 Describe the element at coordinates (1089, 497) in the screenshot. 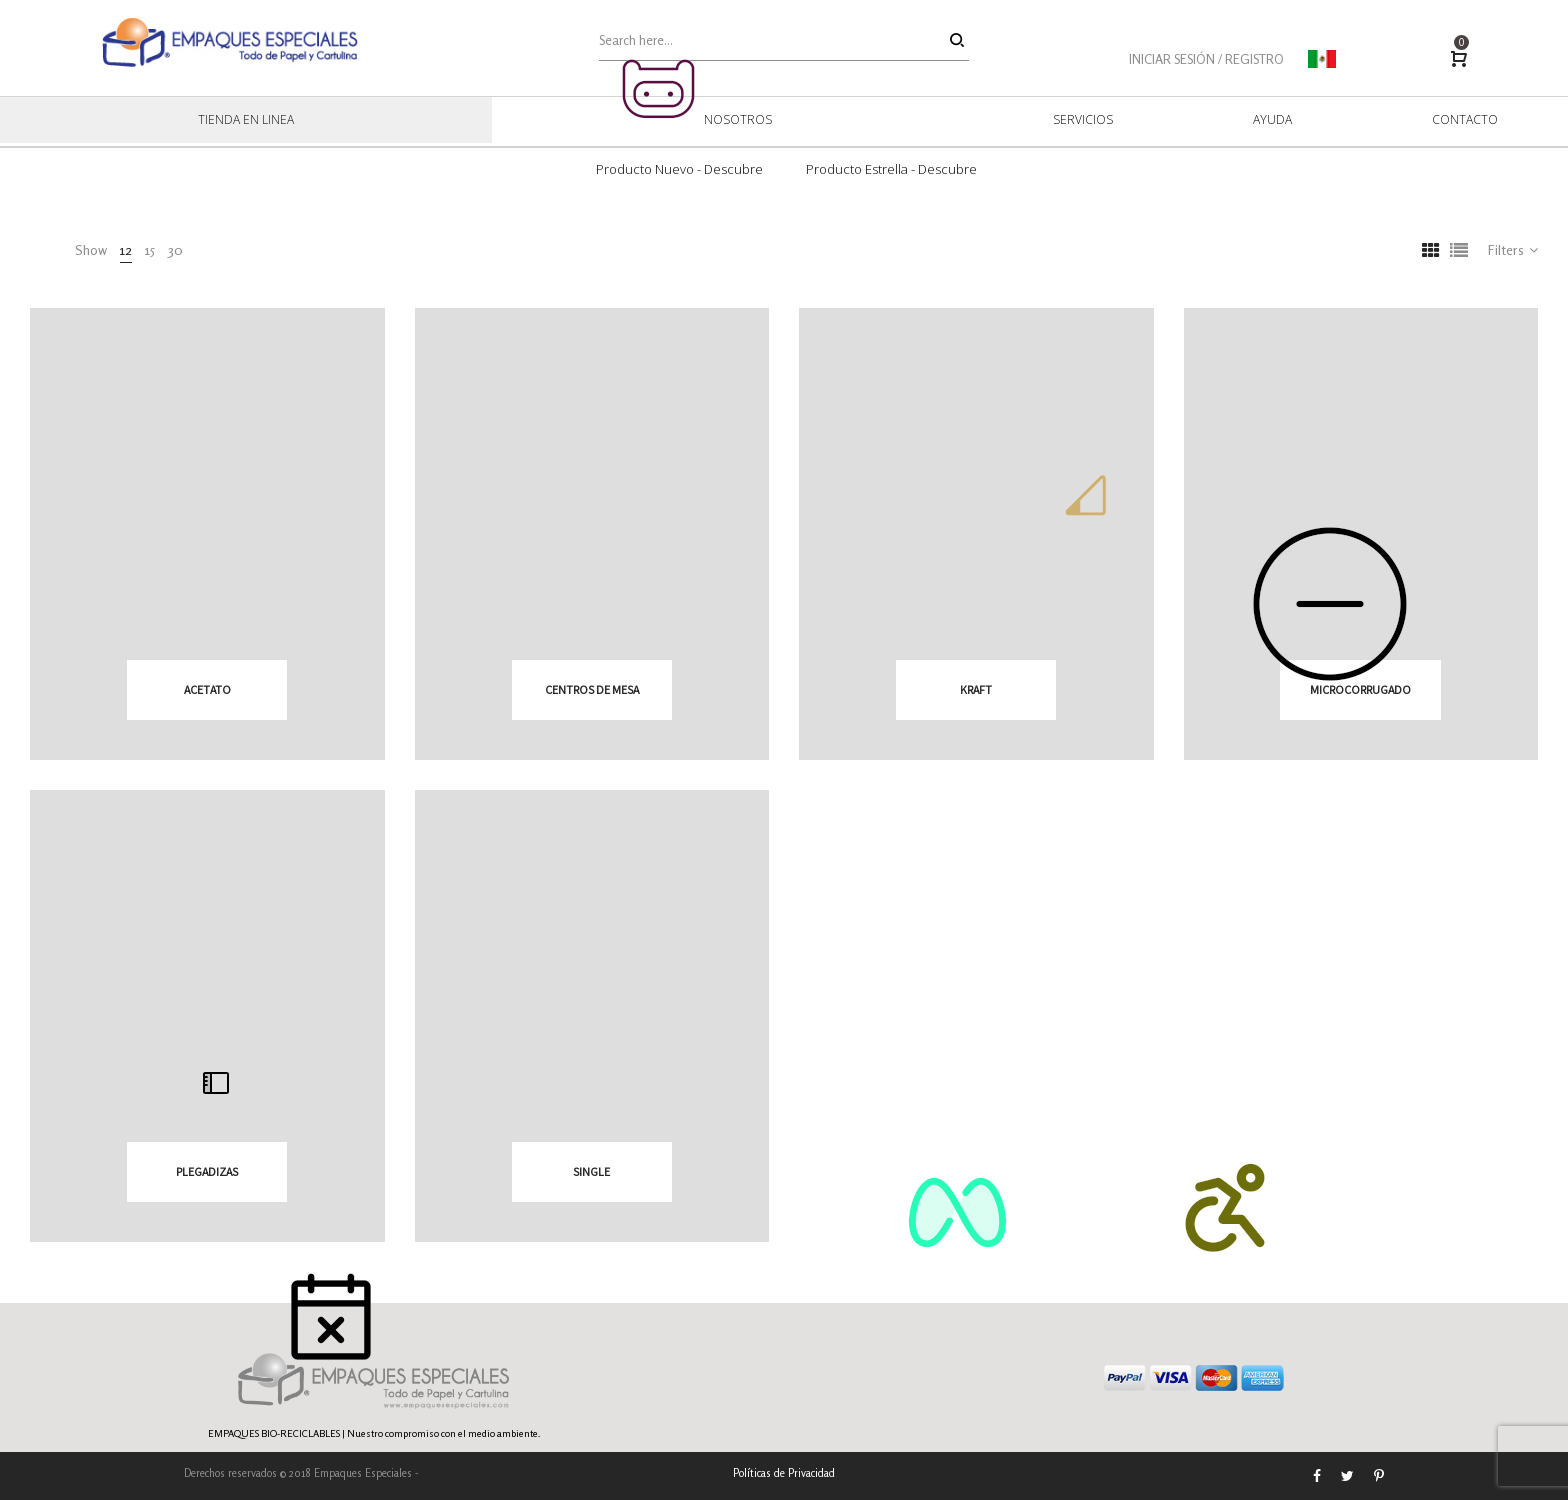

I see `indicates weak cellular signal strength` at that location.